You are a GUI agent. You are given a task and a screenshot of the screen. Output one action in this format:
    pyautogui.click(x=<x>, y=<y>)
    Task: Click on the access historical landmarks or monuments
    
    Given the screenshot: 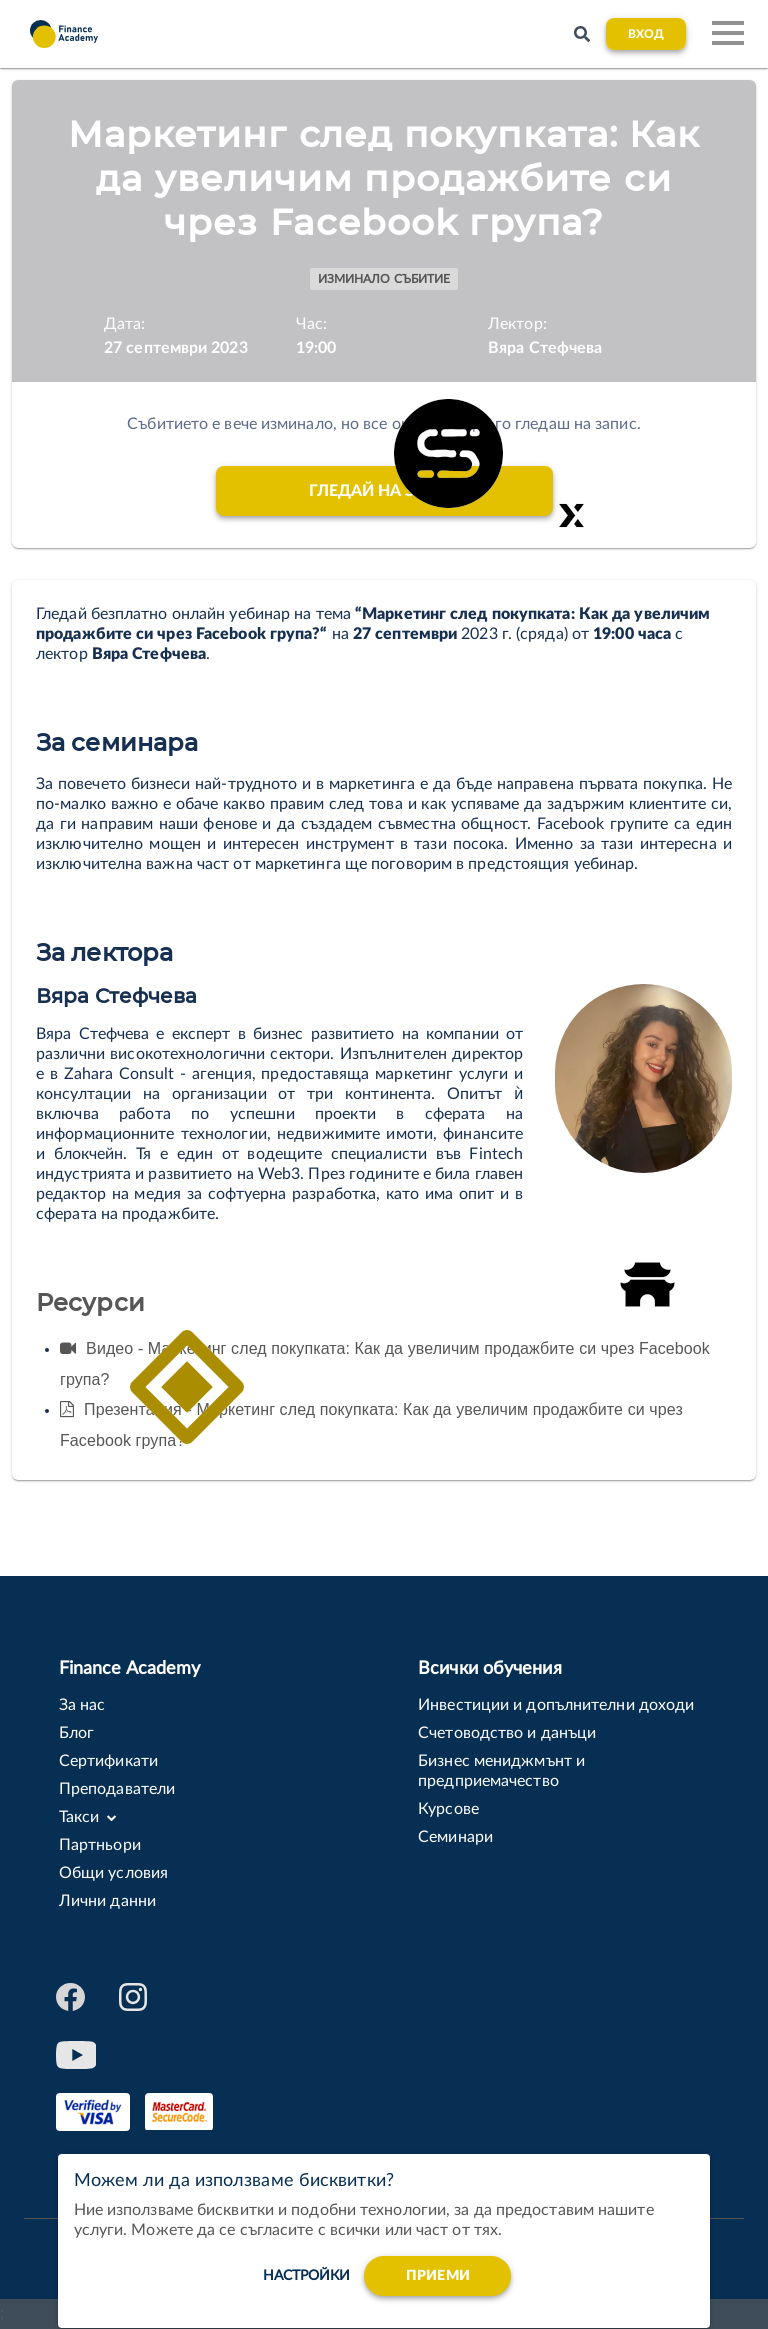 What is the action you would take?
    pyautogui.click(x=647, y=1284)
    